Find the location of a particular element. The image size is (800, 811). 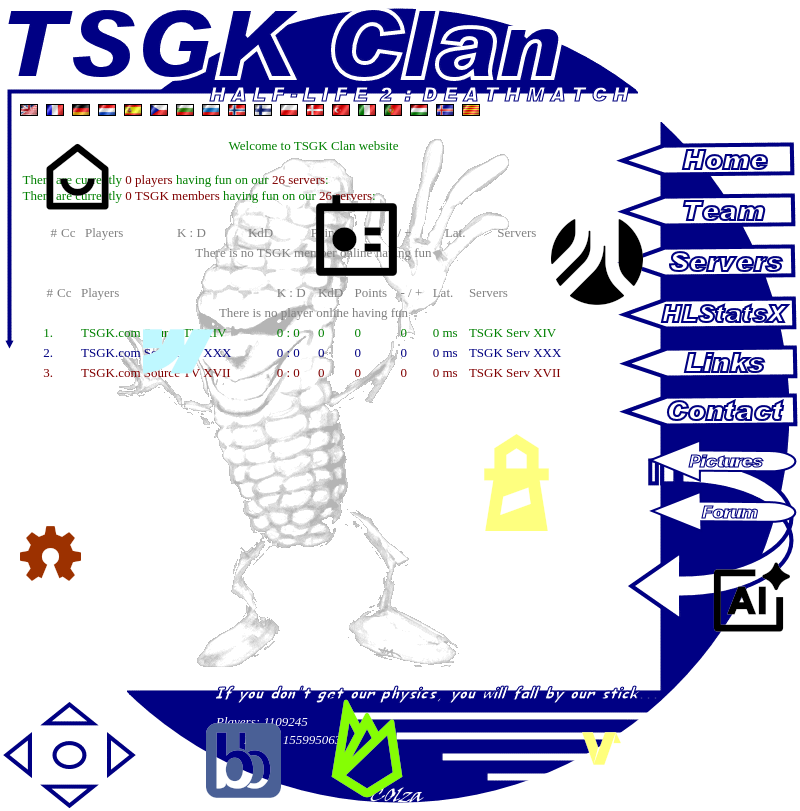

generate content using AI is located at coordinates (748, 600).